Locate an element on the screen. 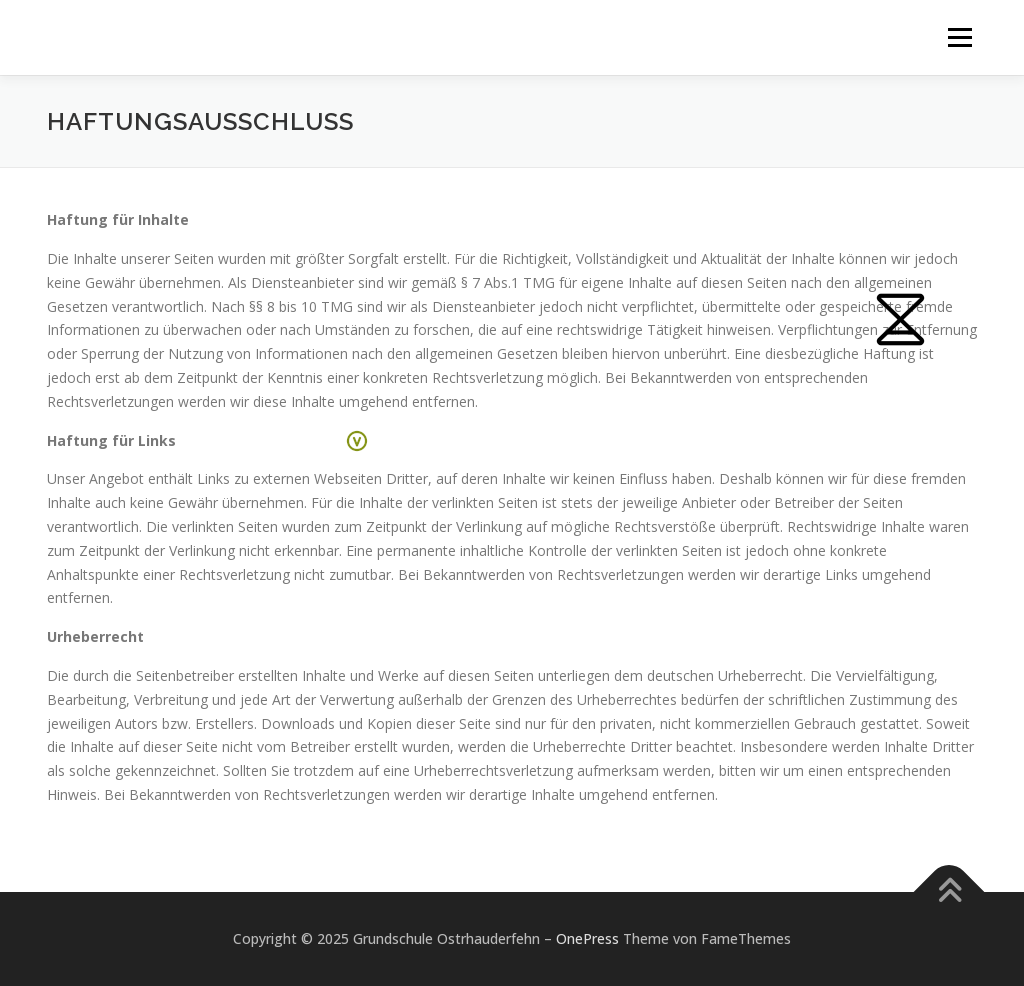 This screenshot has width=1024, height=986. indicates time running low or nearly expired is located at coordinates (900, 319).